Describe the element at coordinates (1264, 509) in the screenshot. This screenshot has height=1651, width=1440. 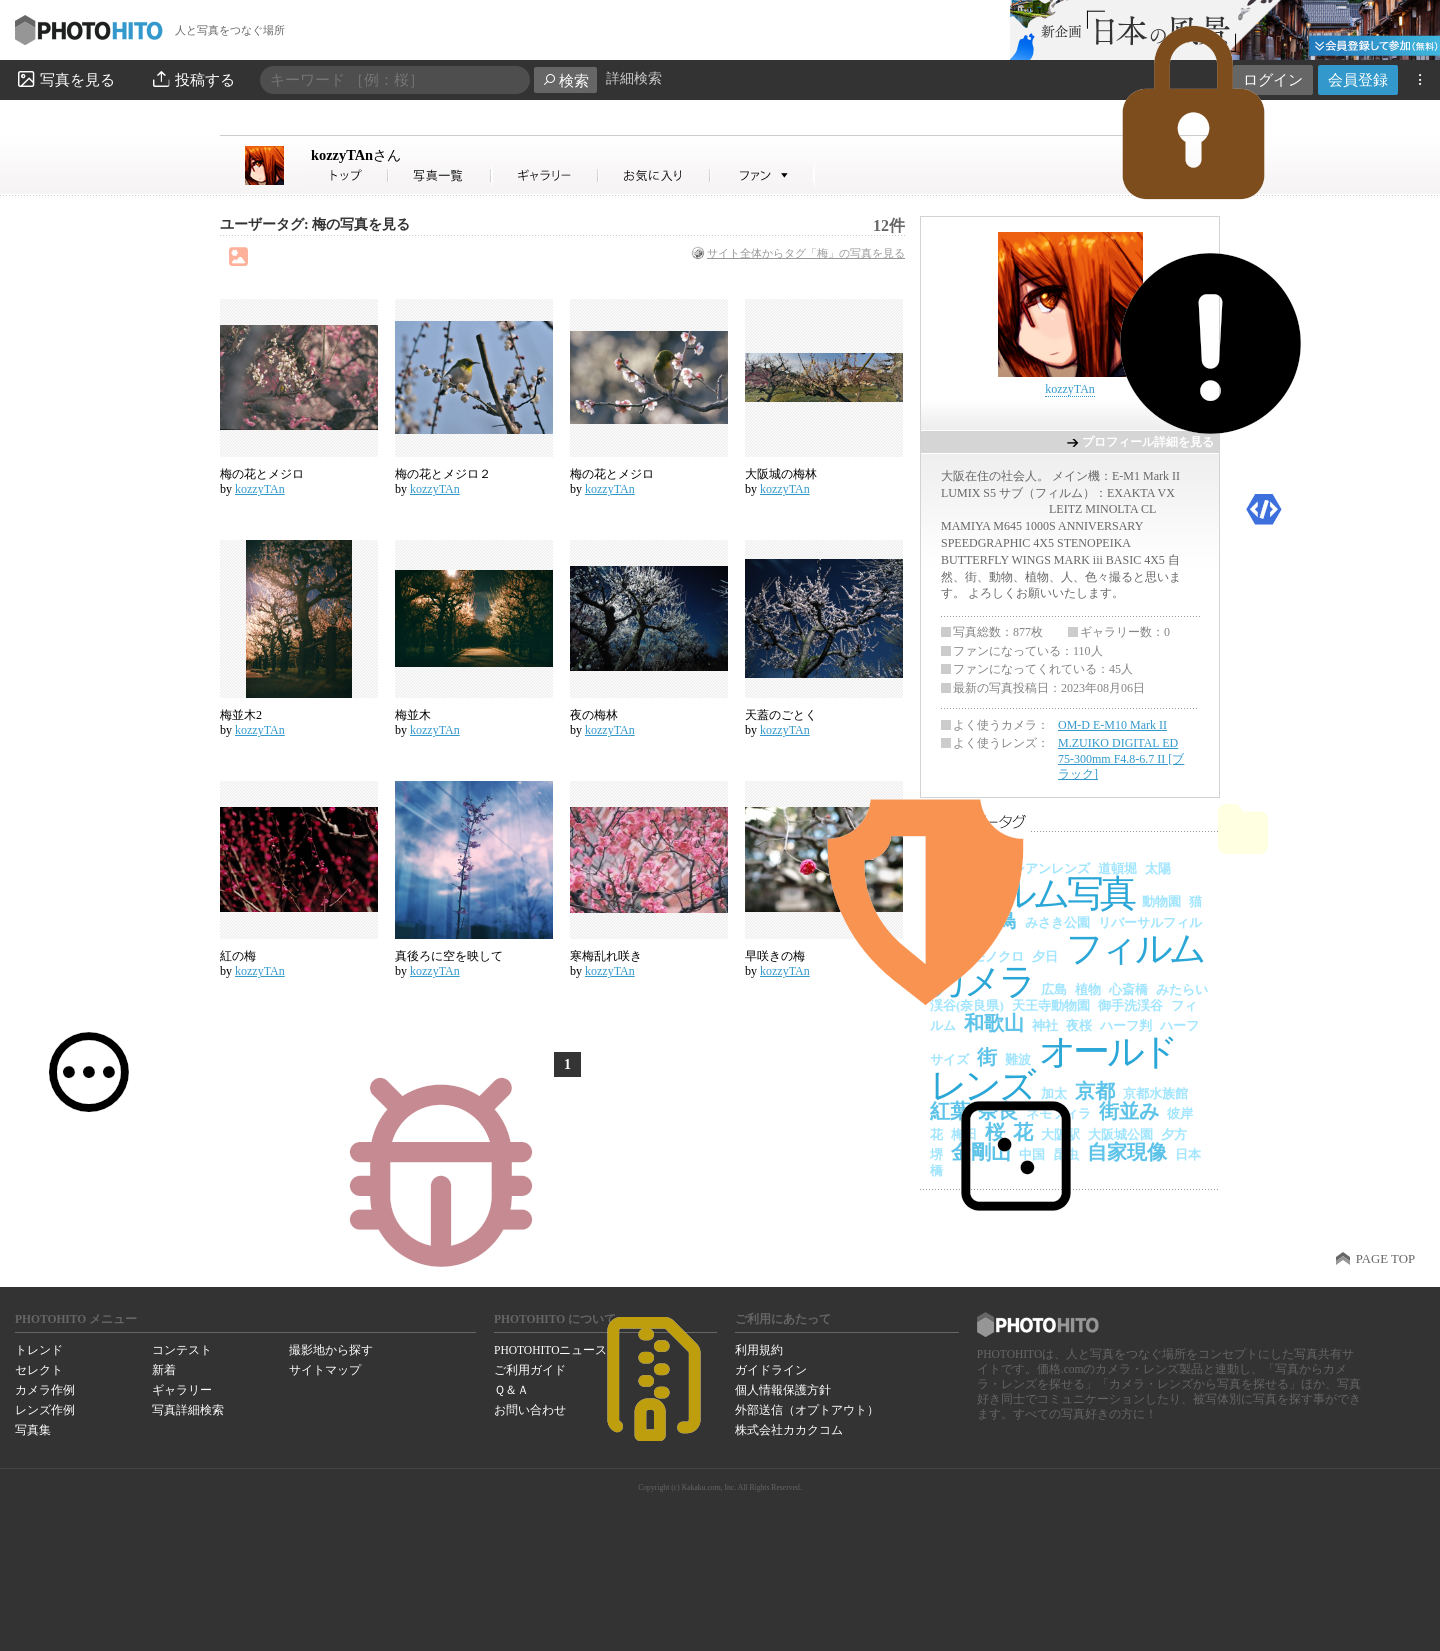
I see `indicates an early verified bot developer badge on discord` at that location.